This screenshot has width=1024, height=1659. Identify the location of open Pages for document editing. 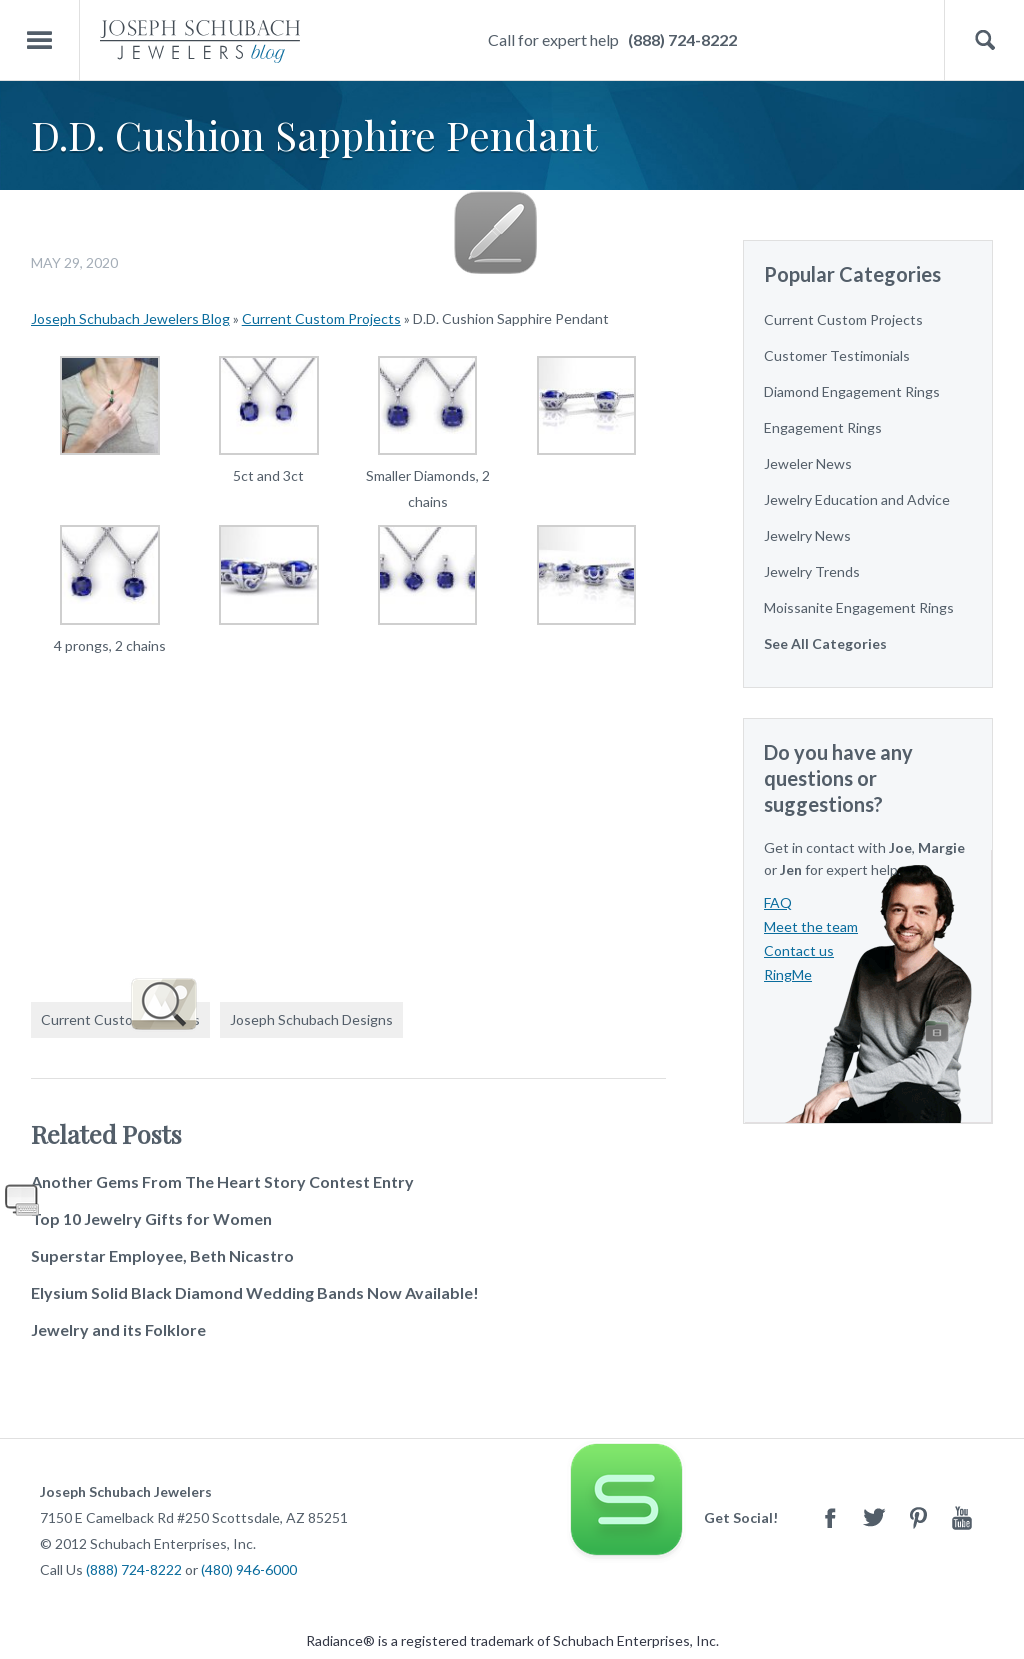
(495, 232).